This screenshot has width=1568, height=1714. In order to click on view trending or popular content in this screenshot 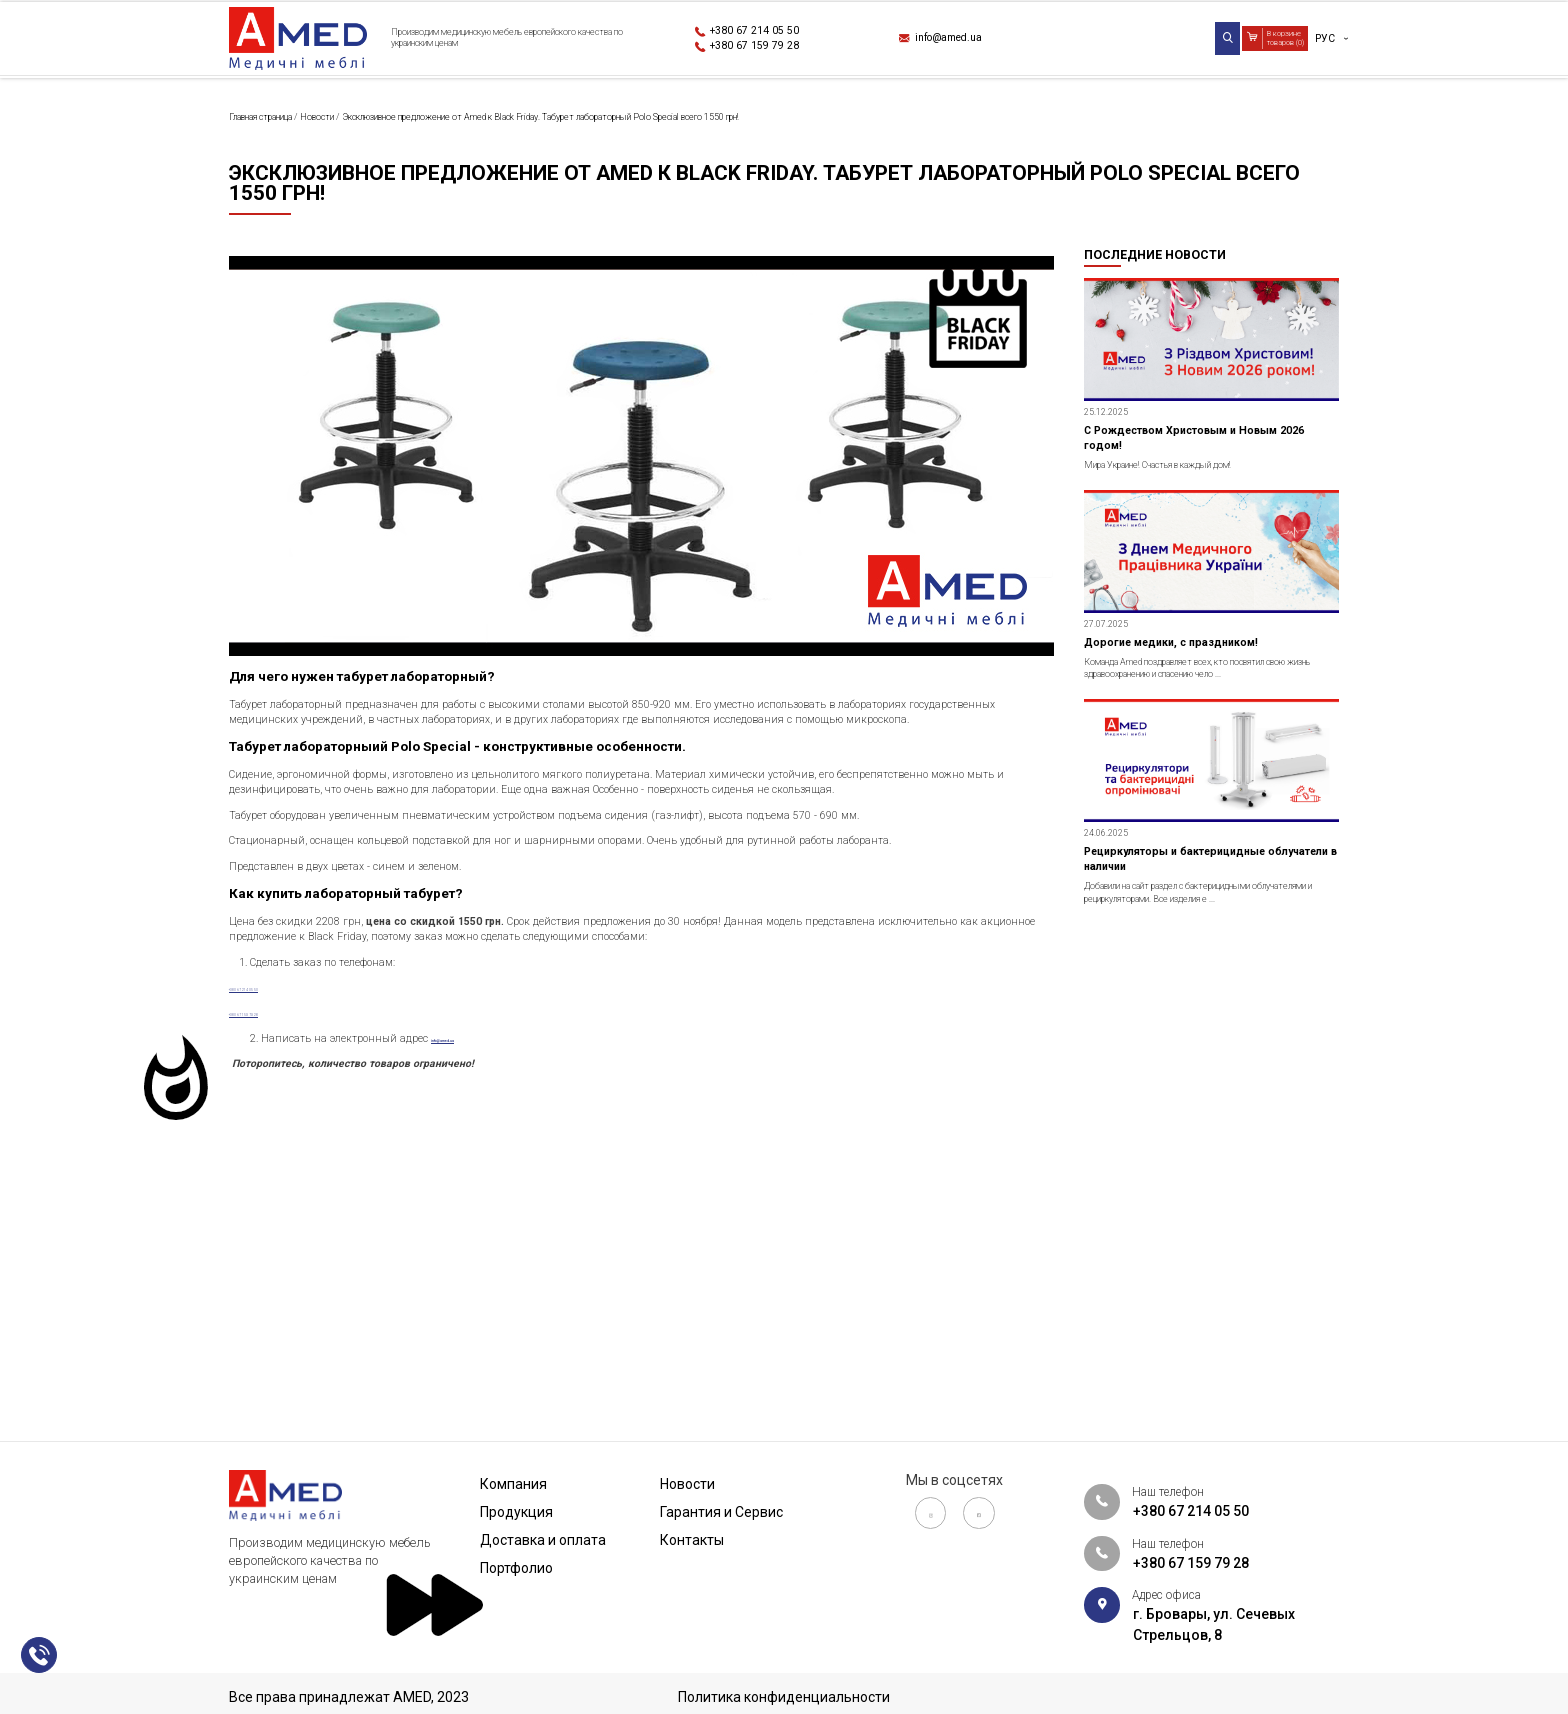, I will do `click(176, 1080)`.